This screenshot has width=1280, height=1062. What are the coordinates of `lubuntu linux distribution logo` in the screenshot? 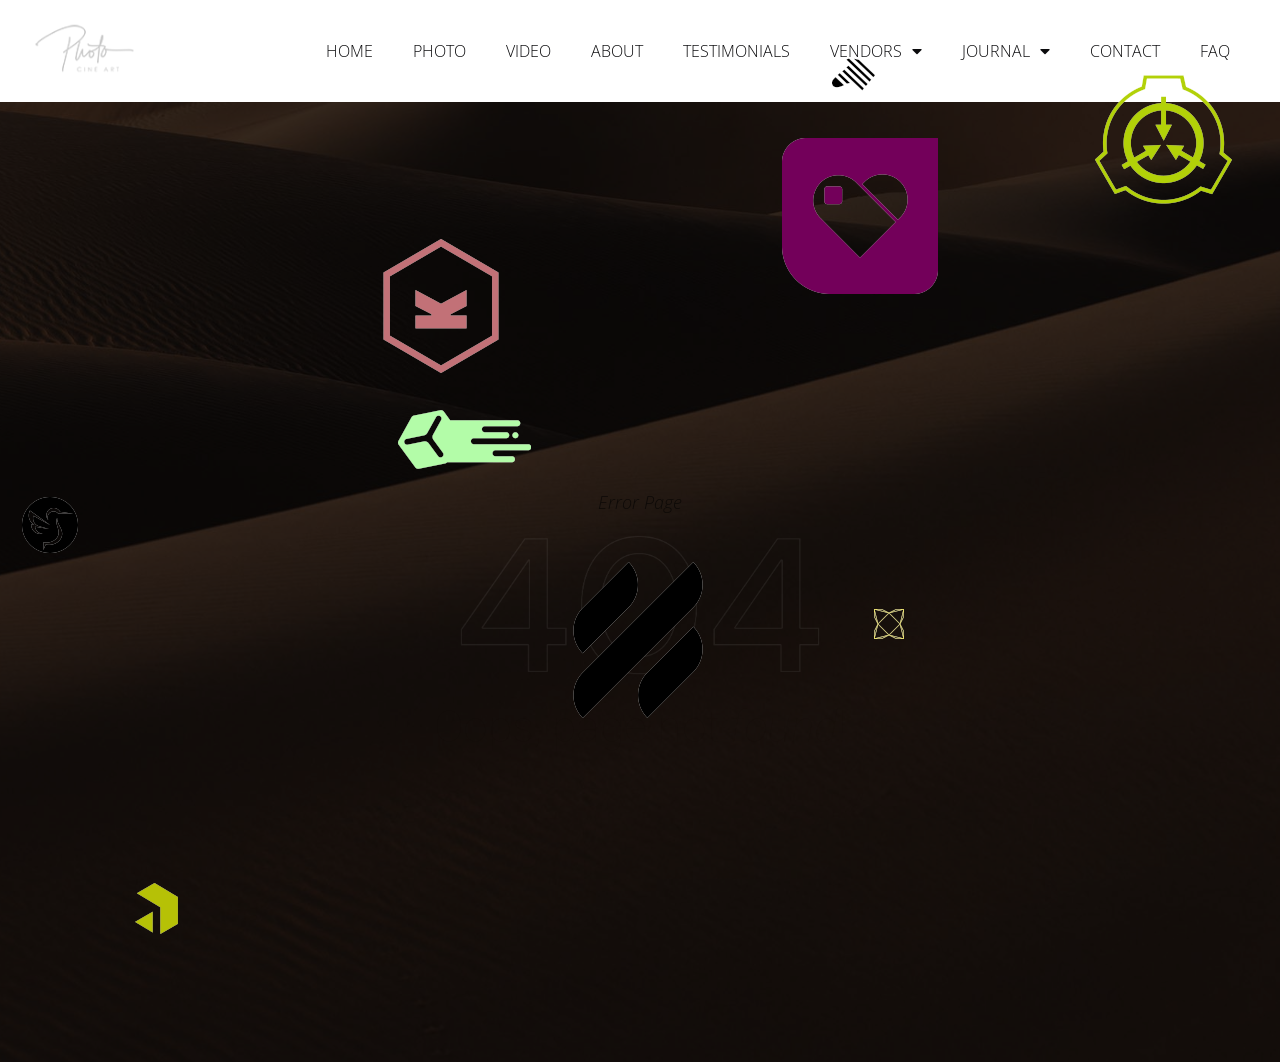 It's located at (50, 525).